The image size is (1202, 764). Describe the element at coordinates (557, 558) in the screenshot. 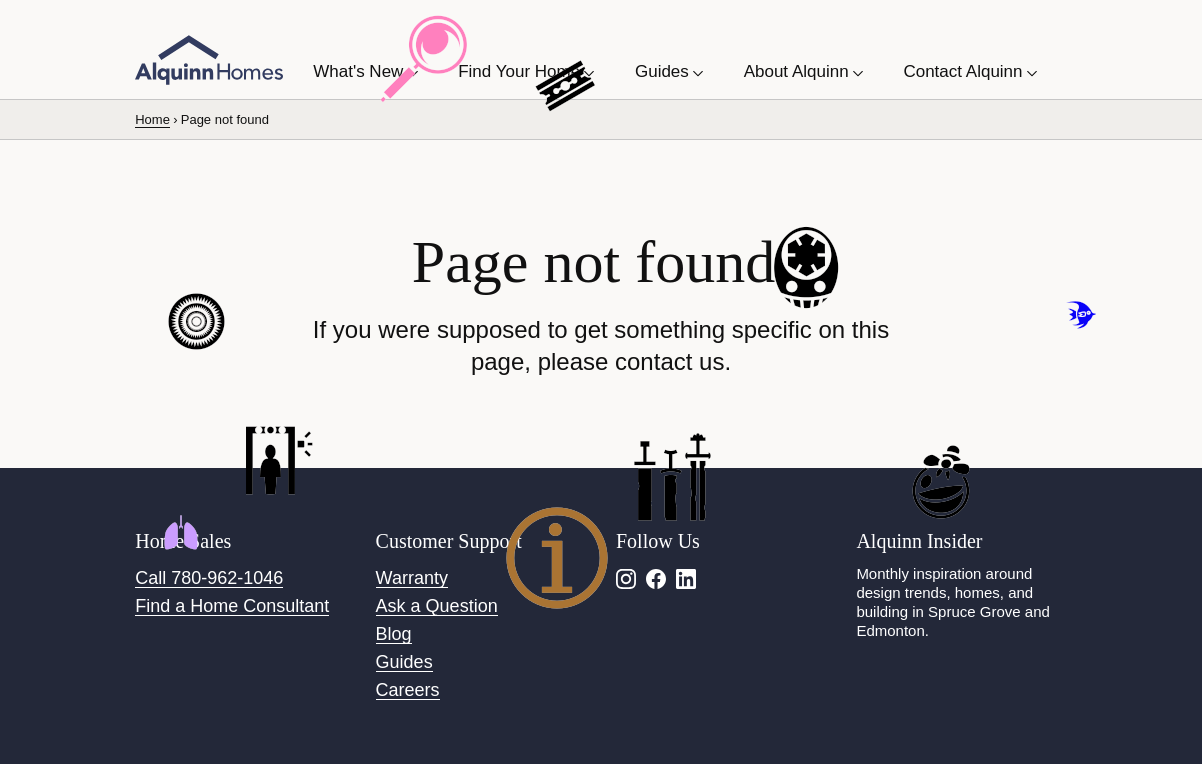

I see `view more information or details` at that location.